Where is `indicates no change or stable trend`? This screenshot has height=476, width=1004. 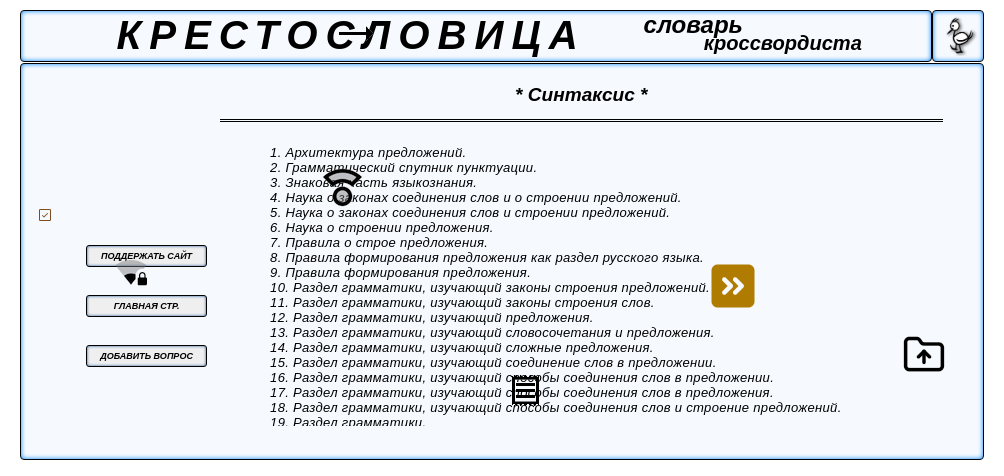
indicates no change or stable trend is located at coordinates (355, 33).